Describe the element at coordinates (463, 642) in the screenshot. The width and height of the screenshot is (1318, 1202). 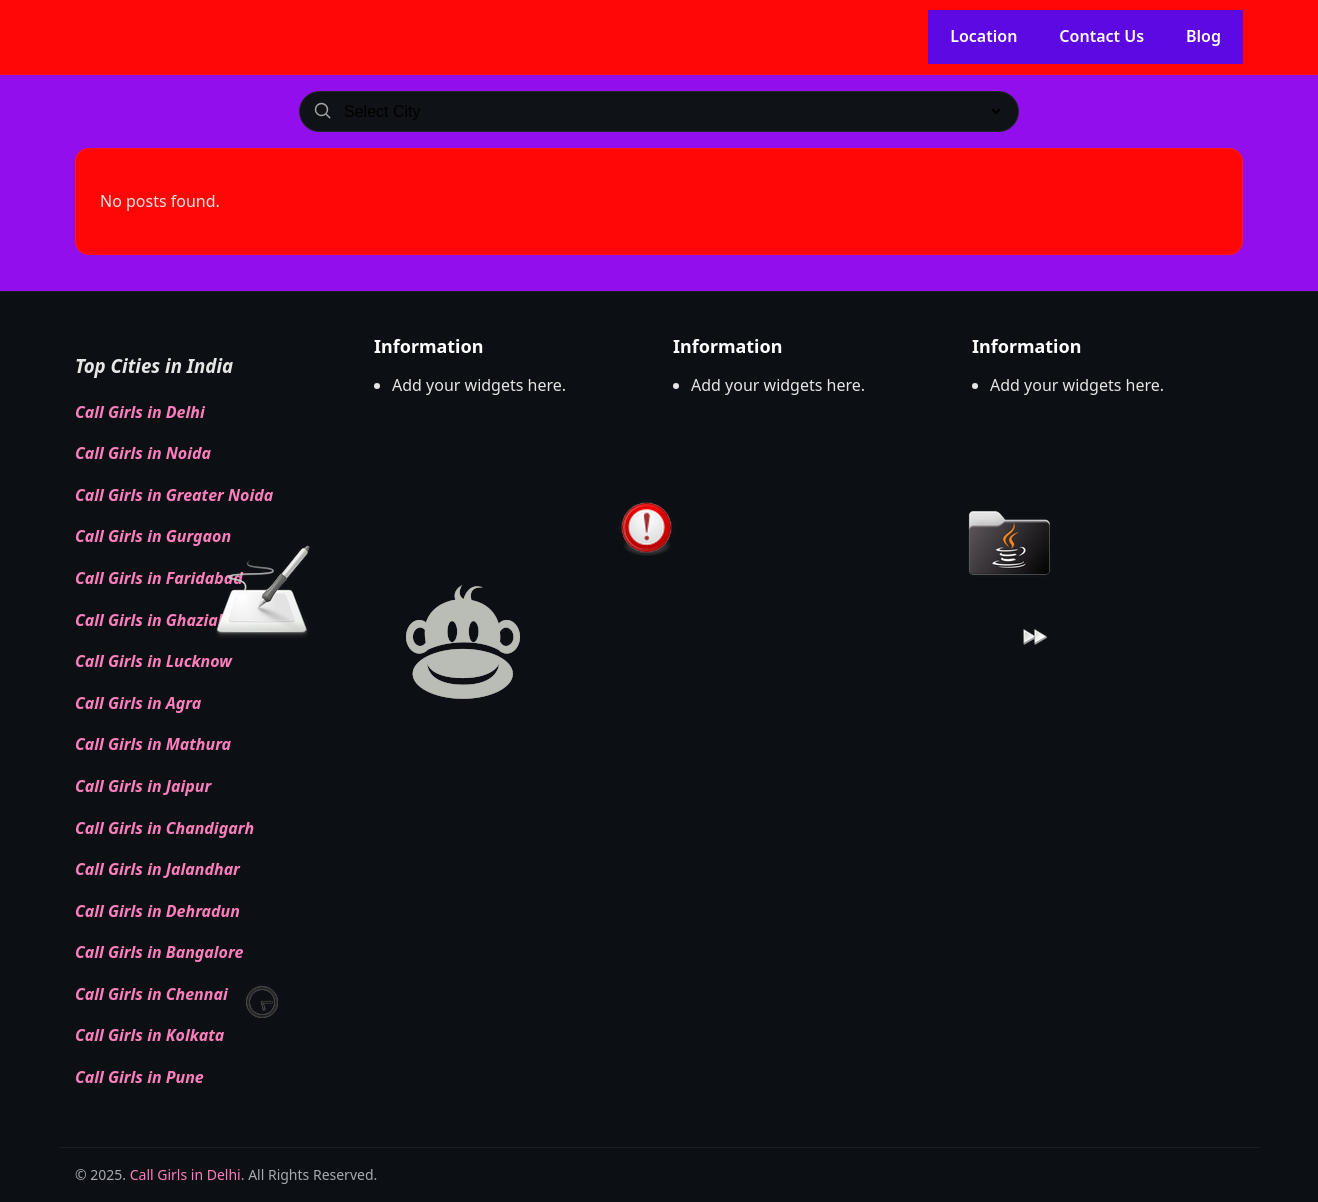
I see `insert monkey face emoji` at that location.